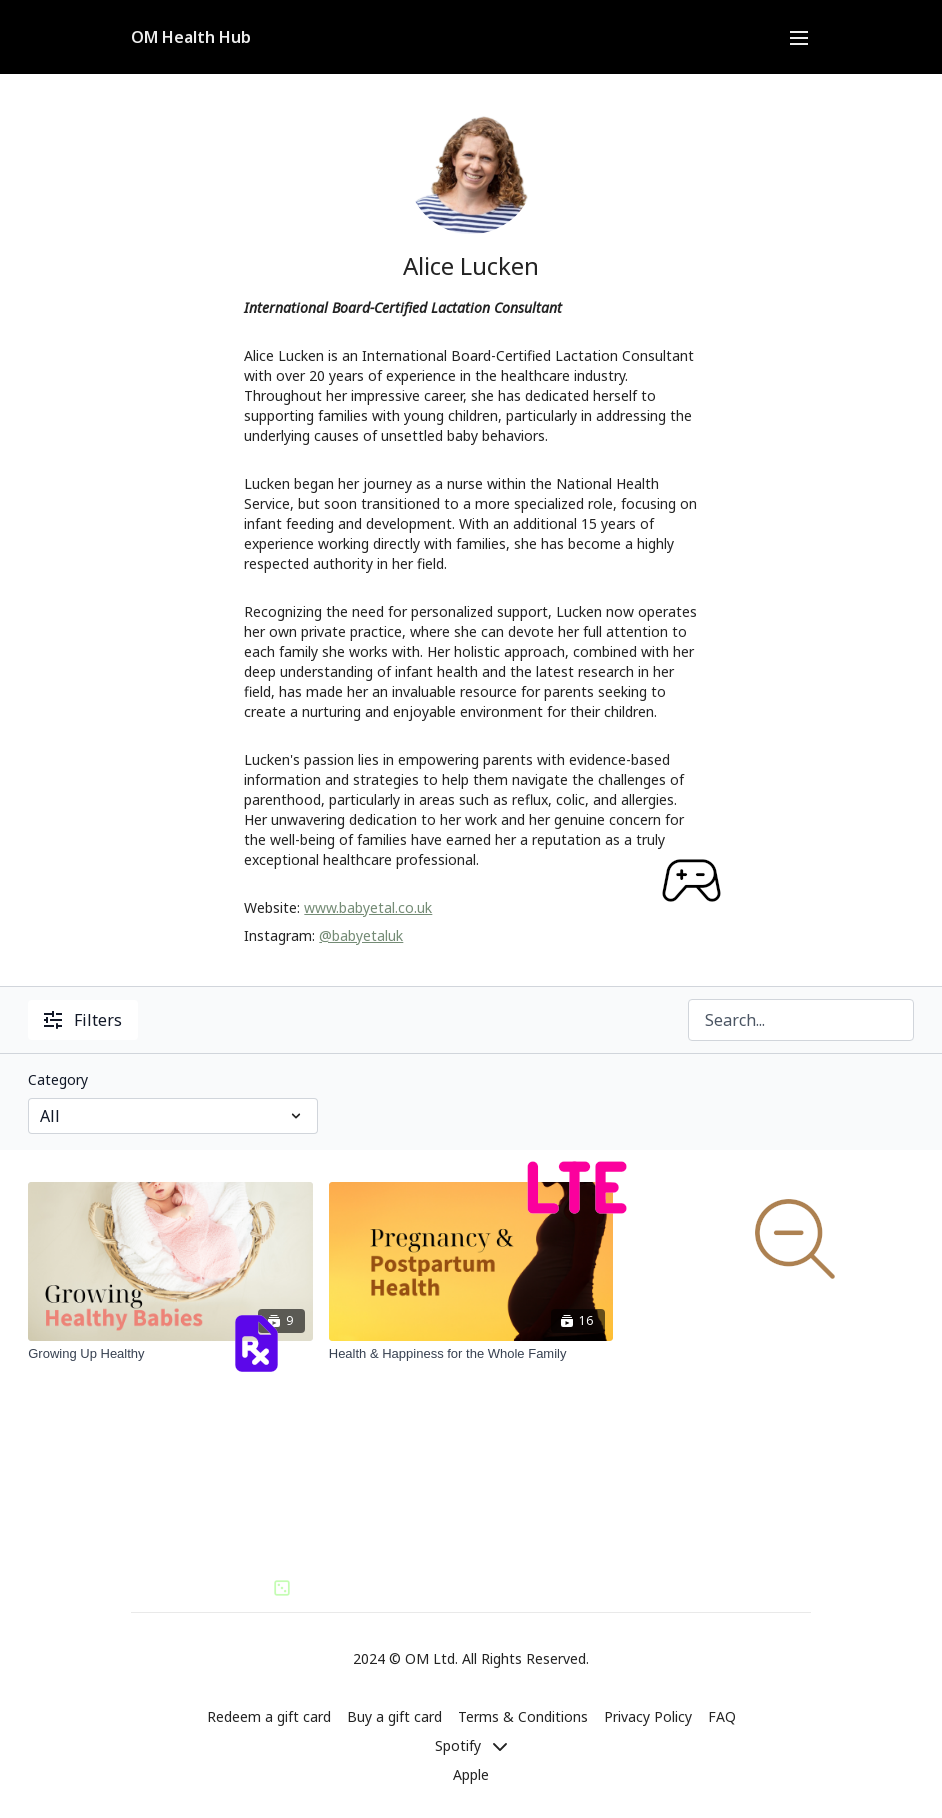 The height and width of the screenshot is (1818, 942). What do you see at coordinates (795, 1239) in the screenshot?
I see `zoom out` at bounding box center [795, 1239].